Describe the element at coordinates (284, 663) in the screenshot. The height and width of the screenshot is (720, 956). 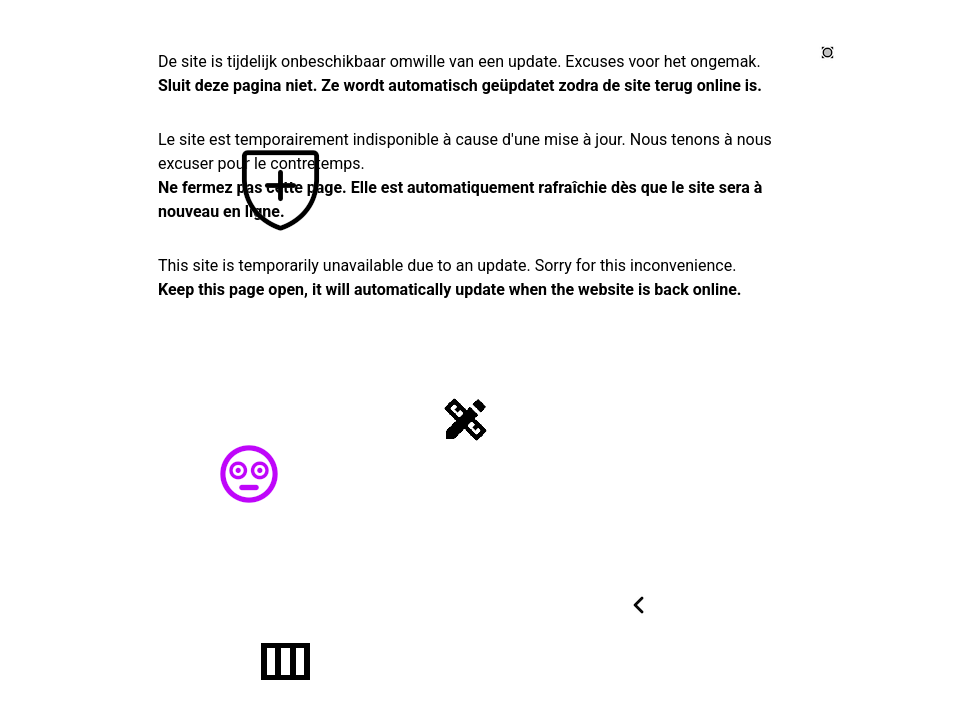
I see `switch to column view layout` at that location.